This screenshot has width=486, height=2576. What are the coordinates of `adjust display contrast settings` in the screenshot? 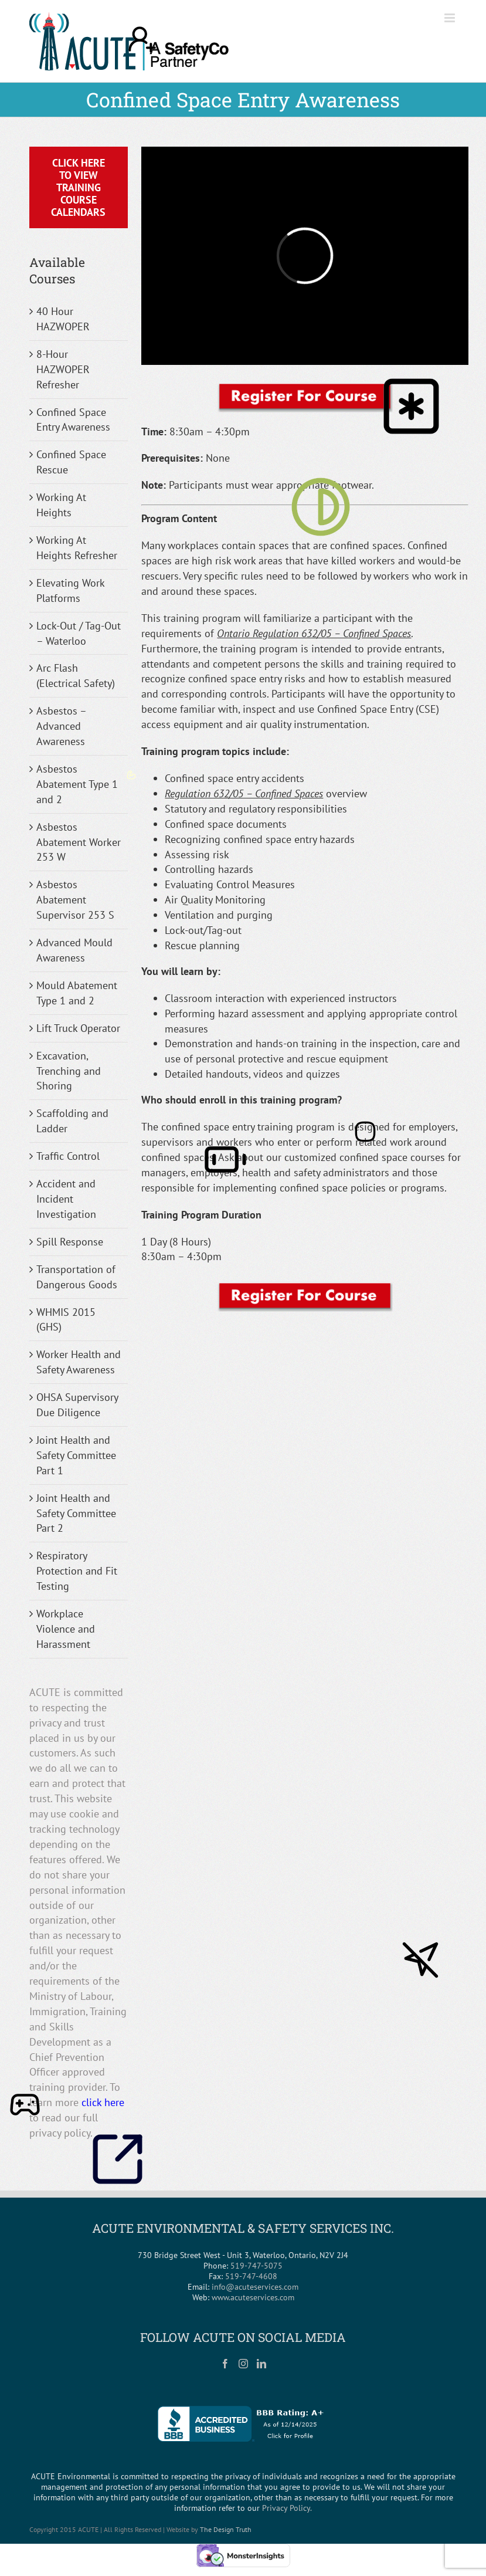 It's located at (321, 507).